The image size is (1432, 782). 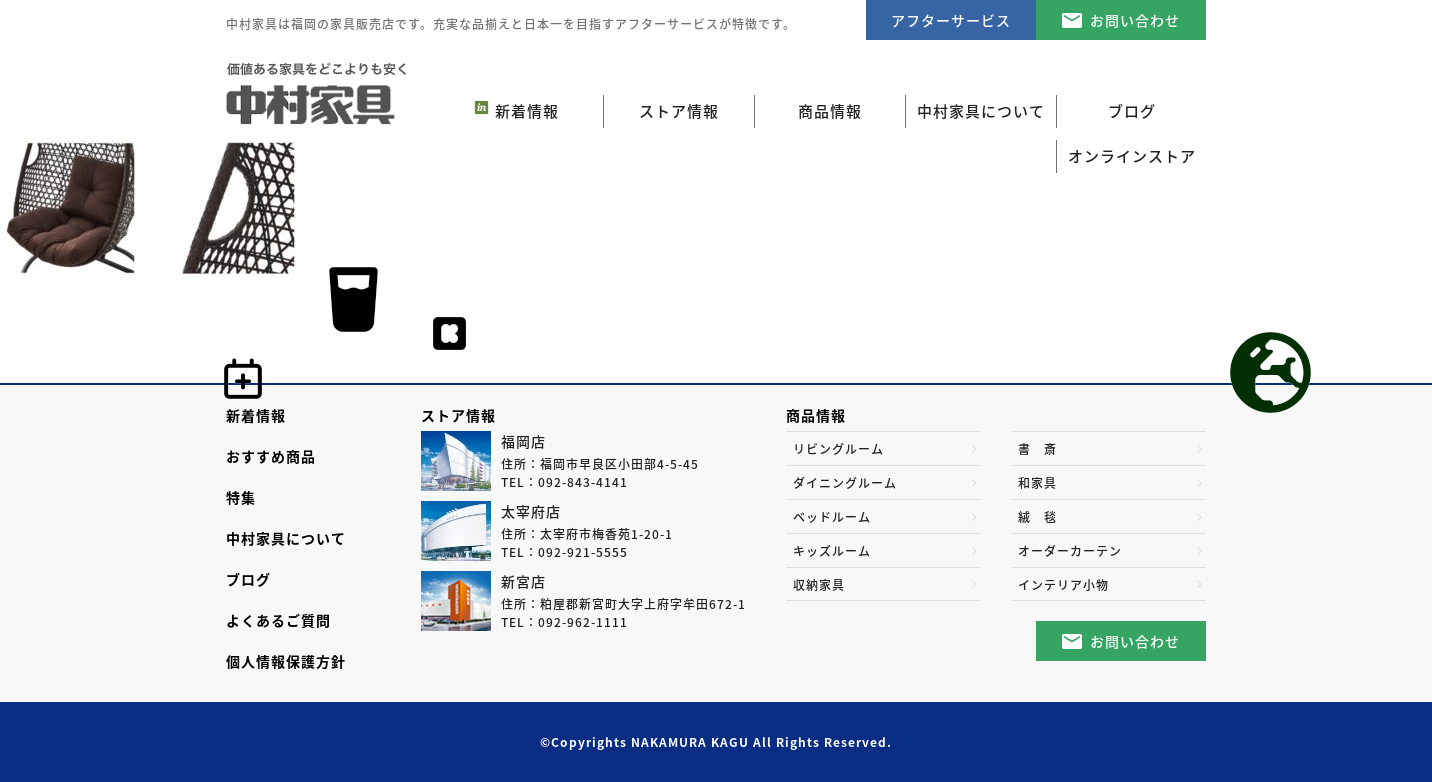 I want to click on track your water intake, so click(x=353, y=299).